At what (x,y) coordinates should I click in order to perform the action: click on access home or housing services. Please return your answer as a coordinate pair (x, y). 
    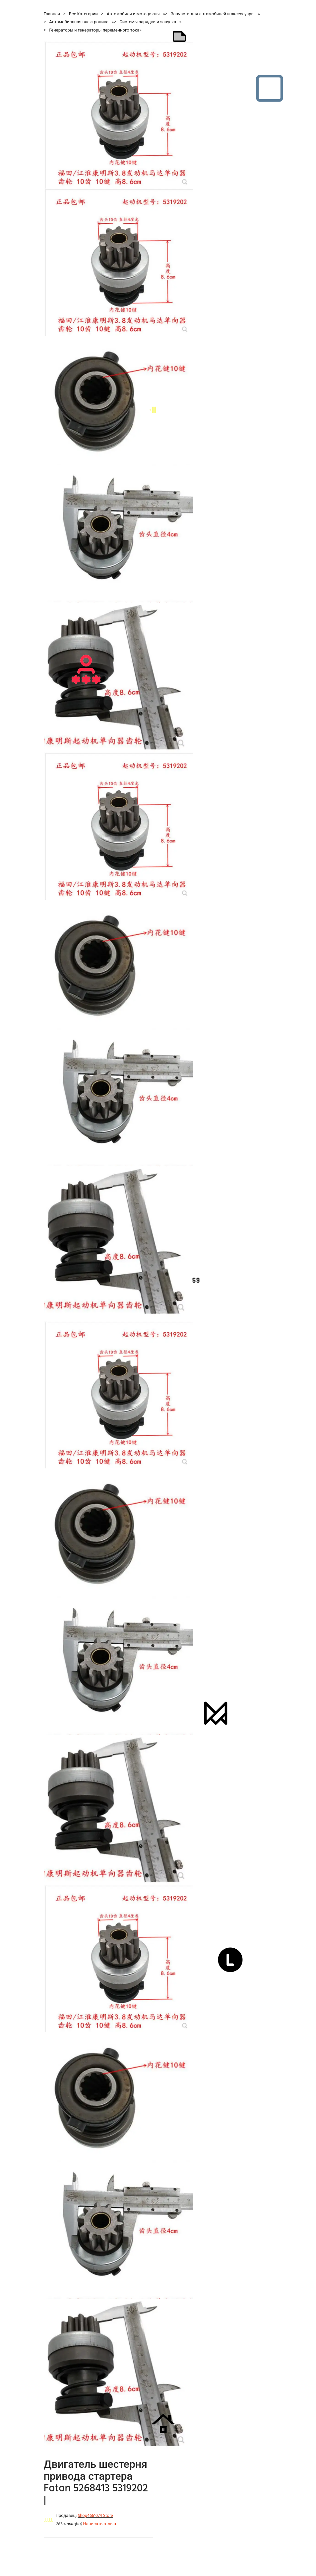
    Looking at the image, I should click on (163, 2424).